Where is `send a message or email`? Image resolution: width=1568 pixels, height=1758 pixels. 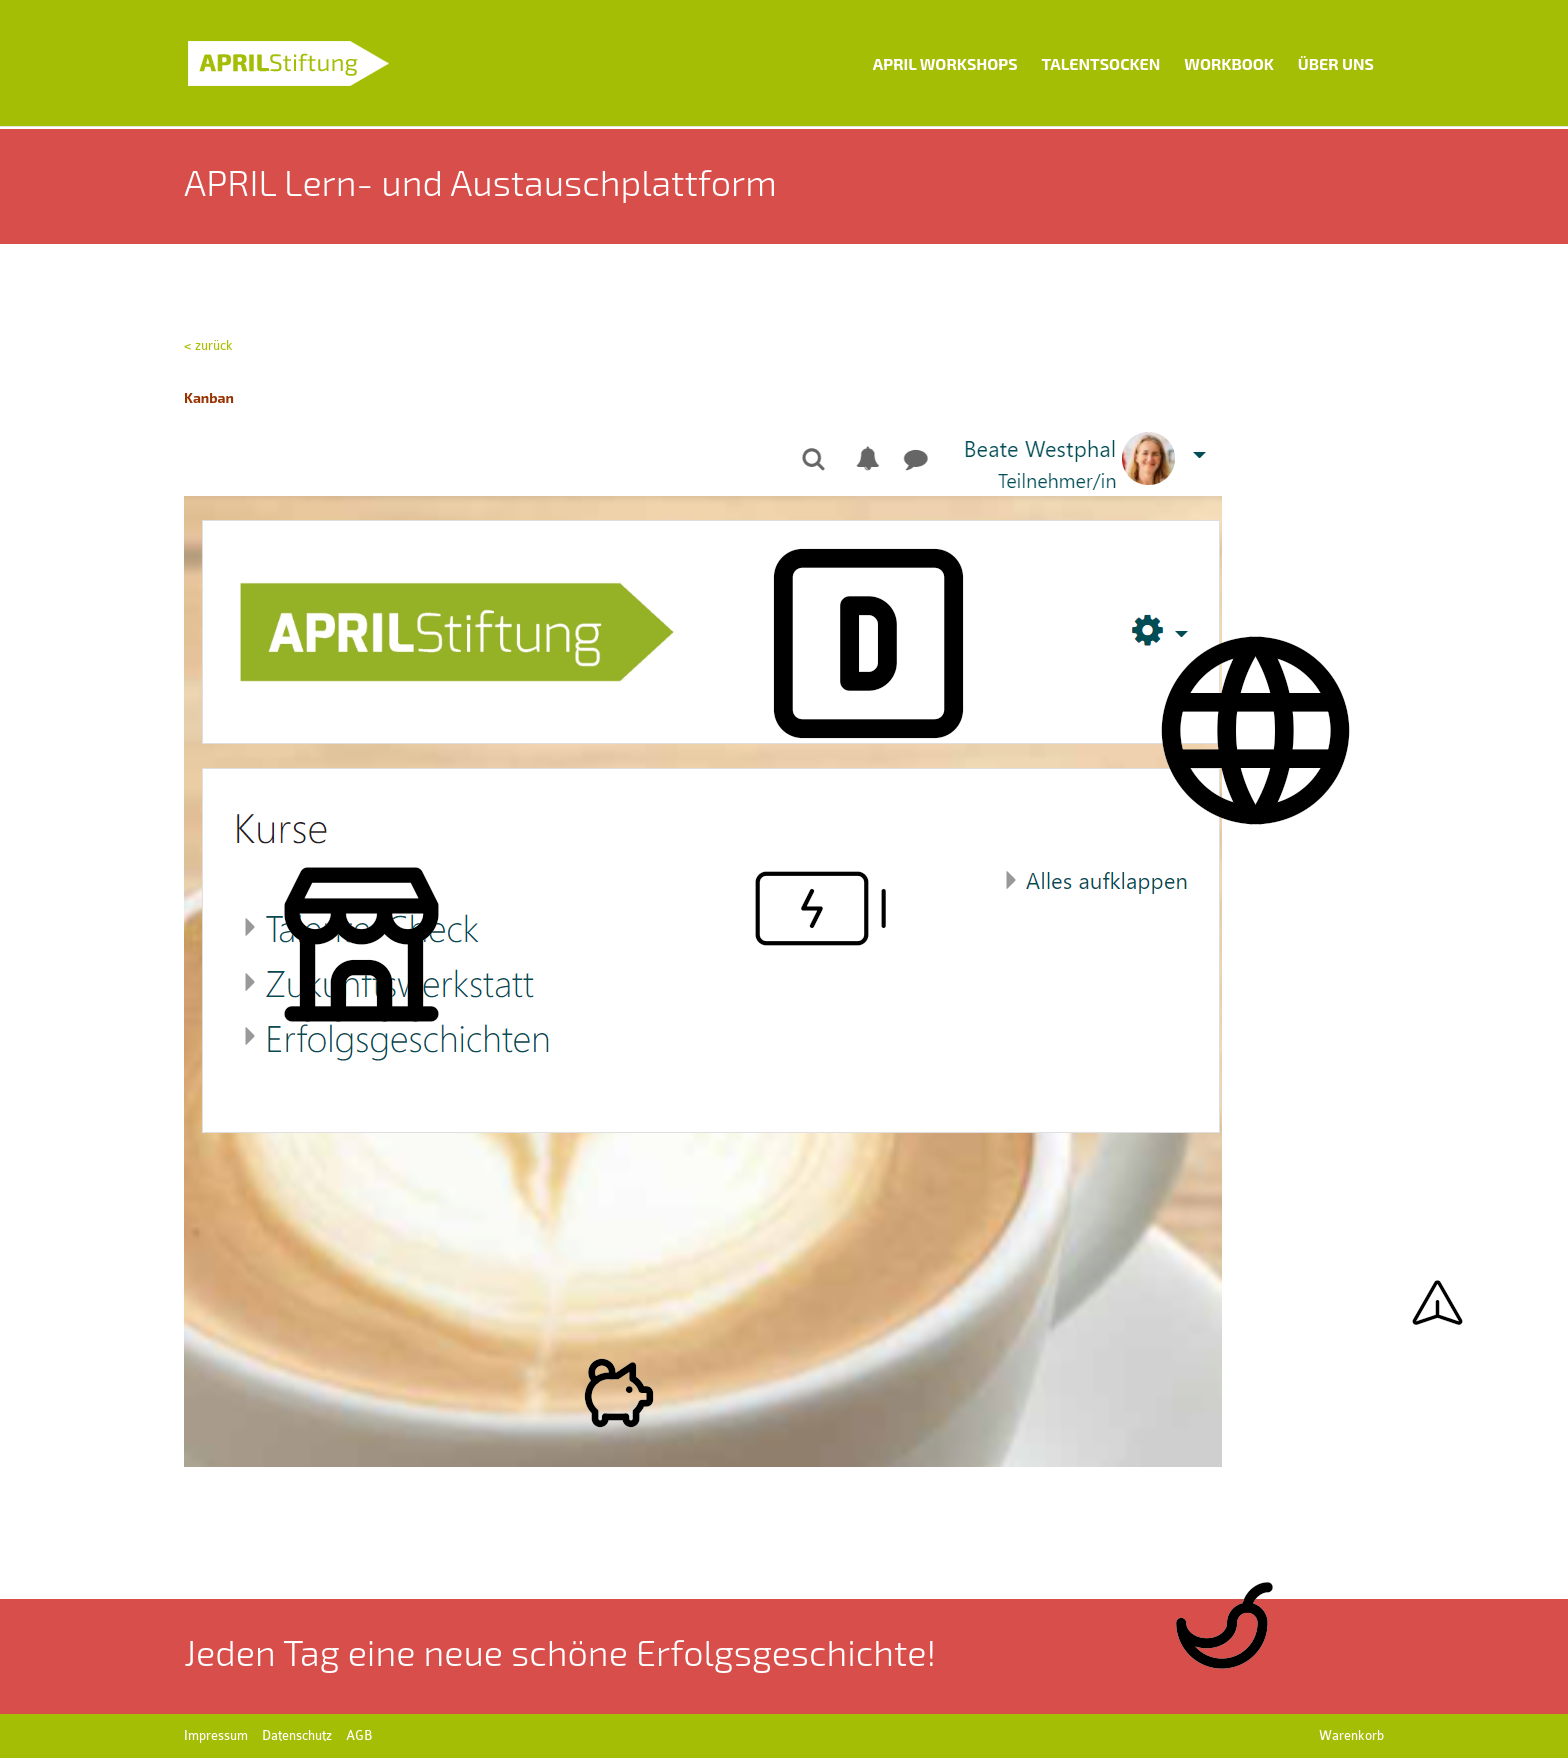
send a message or email is located at coordinates (1437, 1303).